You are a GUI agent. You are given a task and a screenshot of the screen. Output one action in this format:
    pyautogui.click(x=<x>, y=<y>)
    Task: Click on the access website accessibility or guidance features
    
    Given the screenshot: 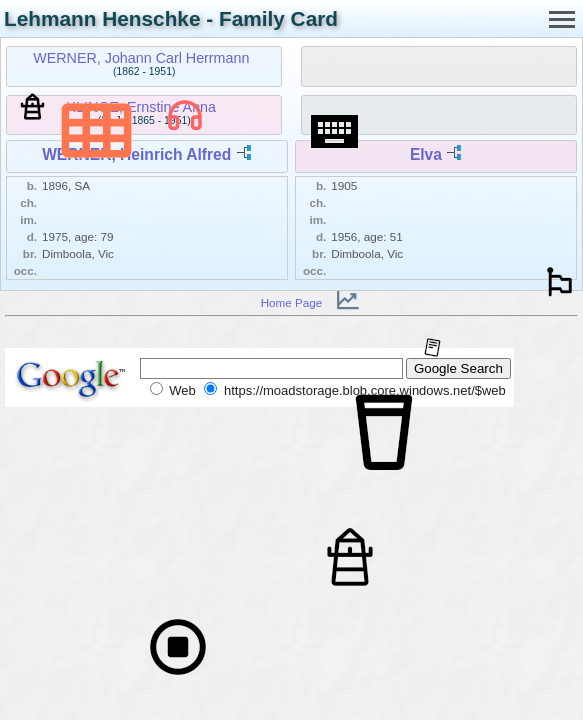 What is the action you would take?
    pyautogui.click(x=32, y=107)
    